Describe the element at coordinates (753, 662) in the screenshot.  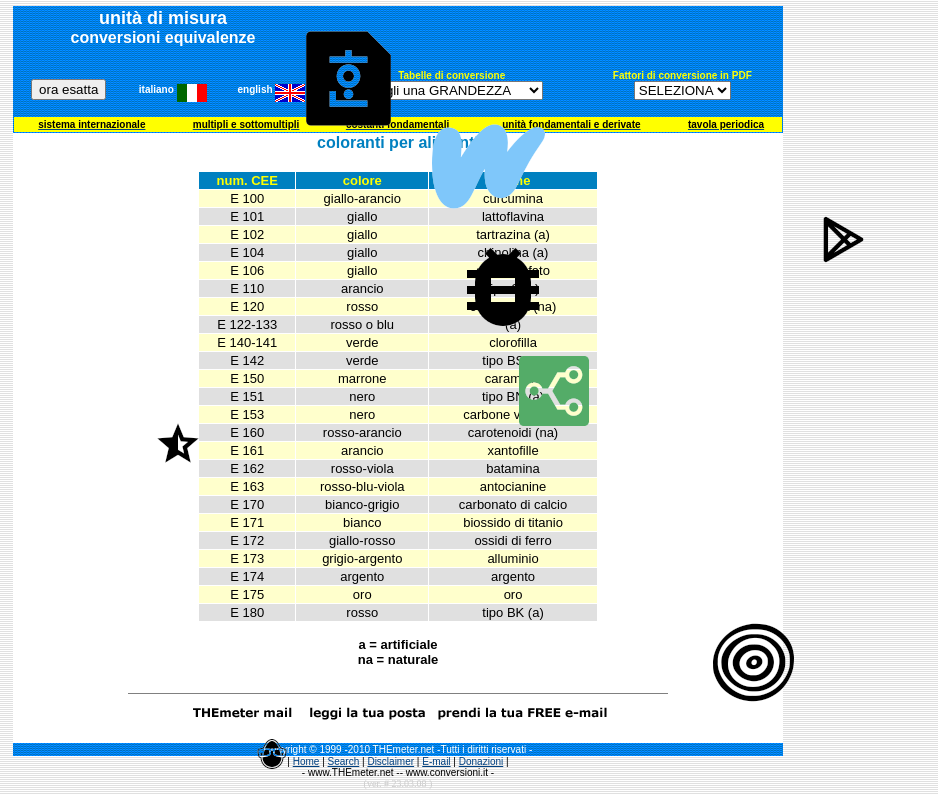
I see `optuna hyperparameter optimization framework logo` at that location.